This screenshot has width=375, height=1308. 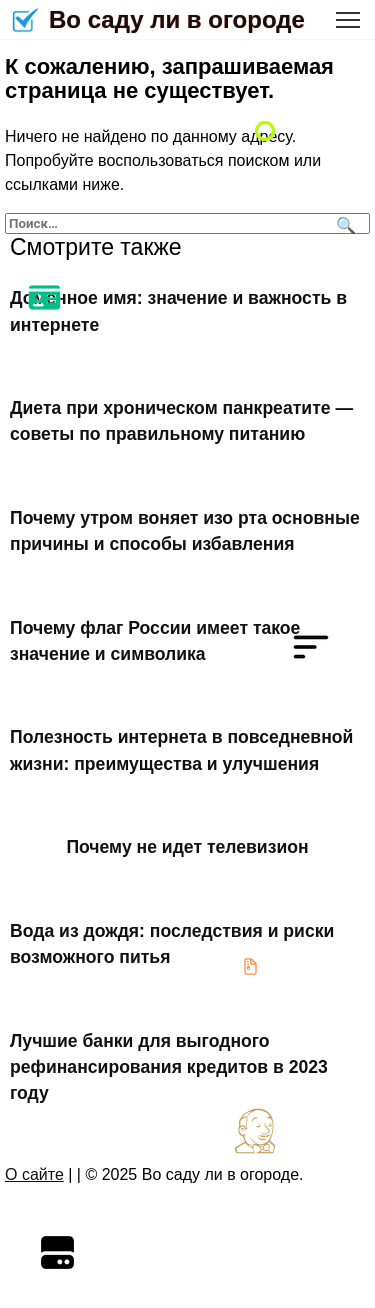 What do you see at coordinates (255, 1131) in the screenshot?
I see `Jenkins CI/CD automation server logo` at bounding box center [255, 1131].